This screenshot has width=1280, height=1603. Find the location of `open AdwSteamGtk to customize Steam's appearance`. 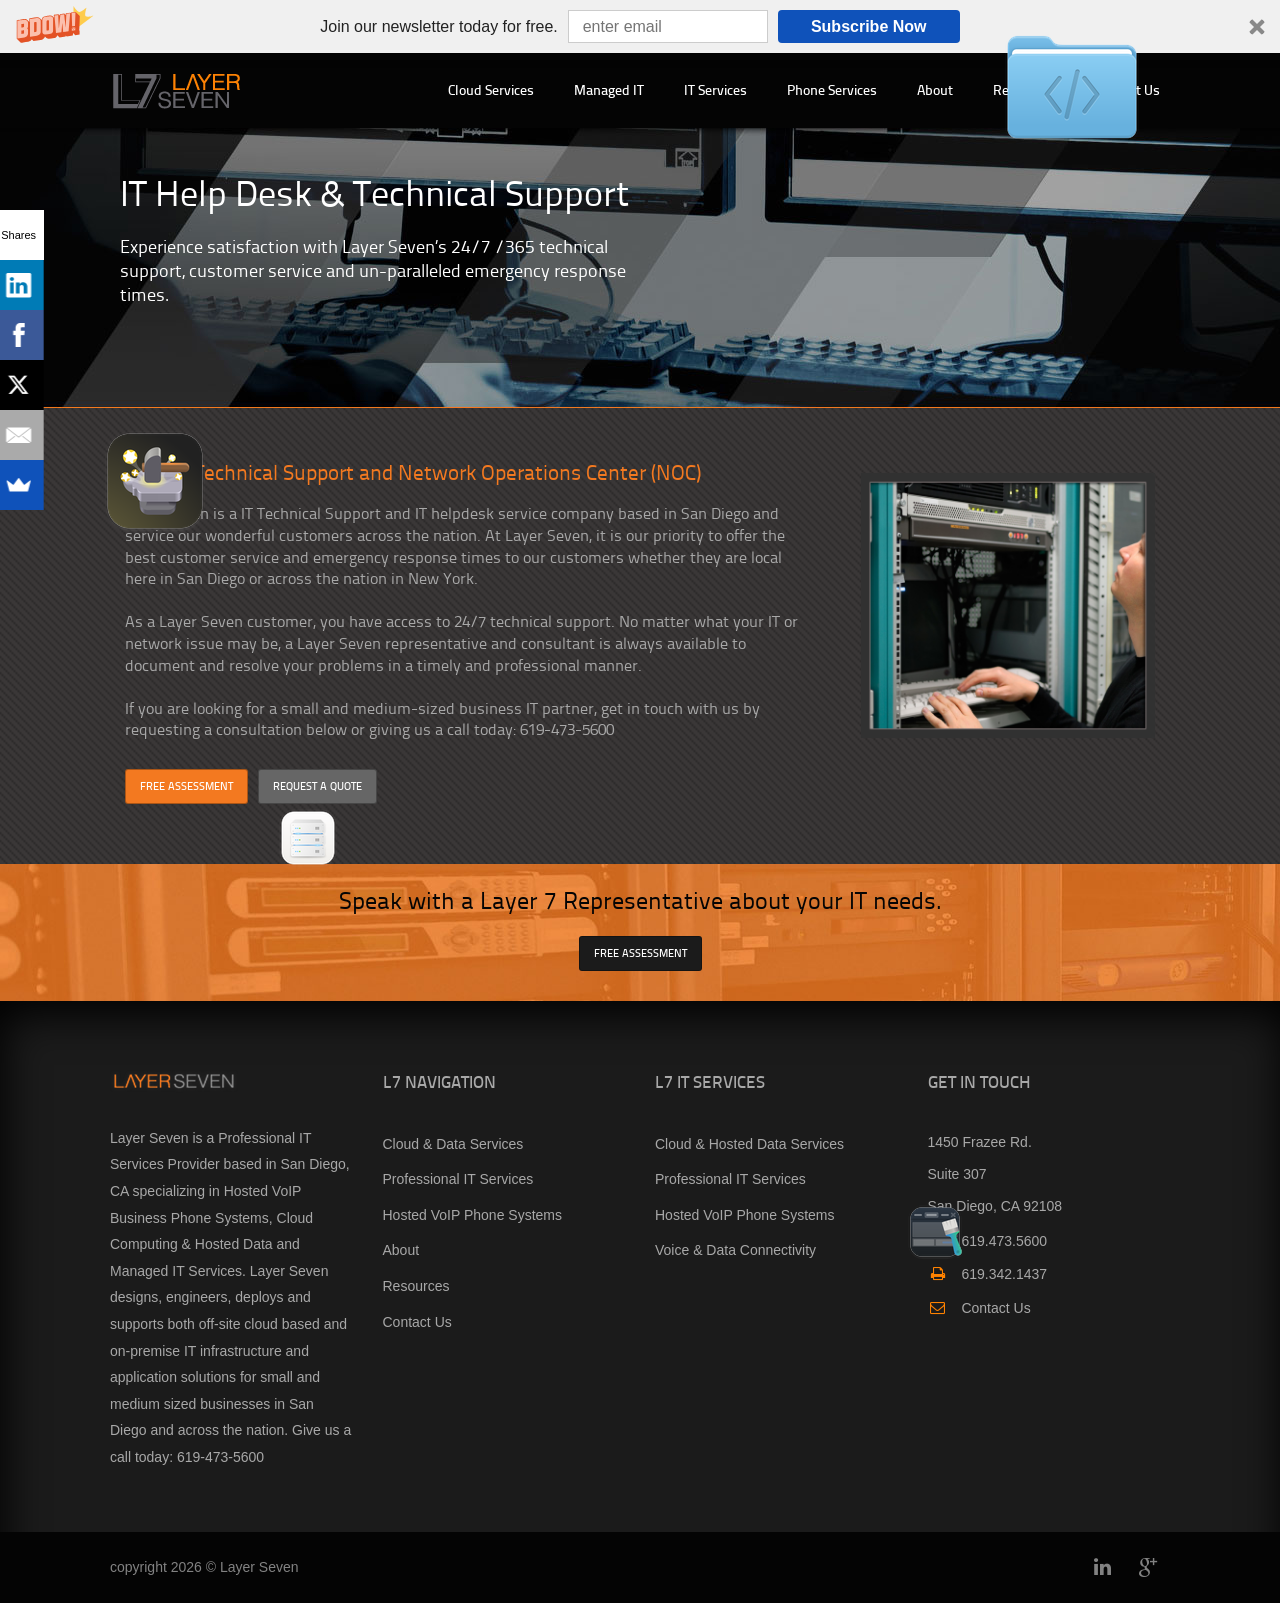

open AdwSteamGtk to customize Steam's appearance is located at coordinates (935, 1232).